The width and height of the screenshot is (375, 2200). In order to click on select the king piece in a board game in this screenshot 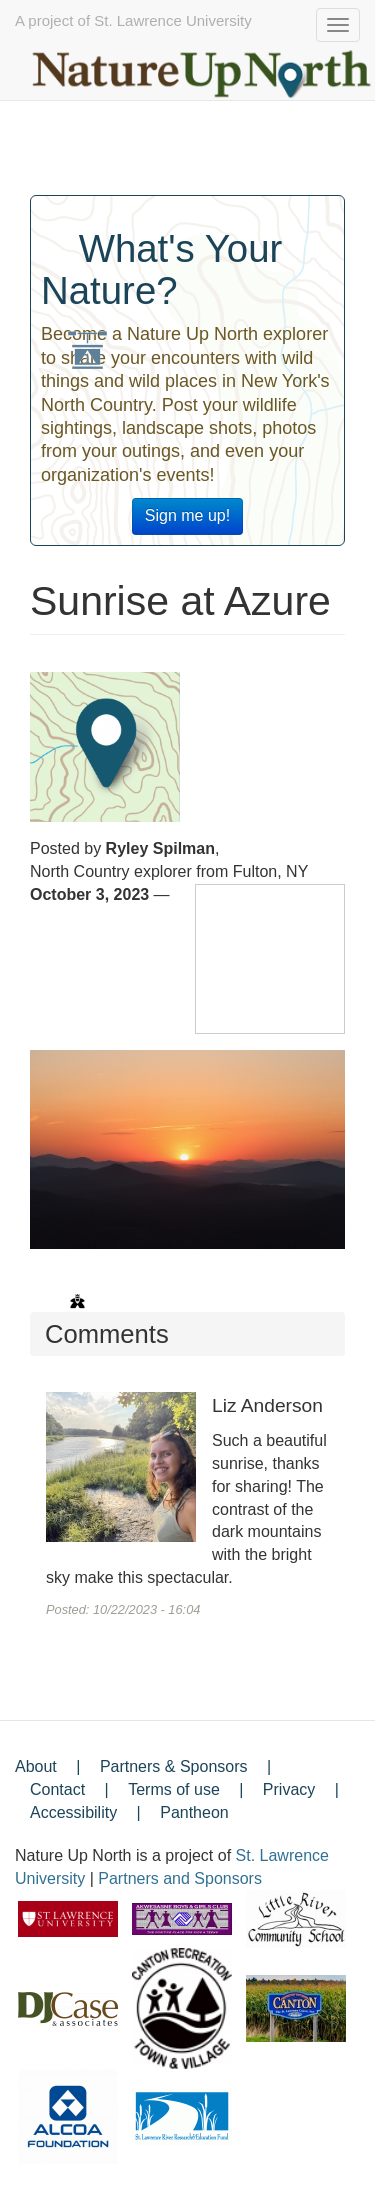, I will do `click(77, 1301)`.